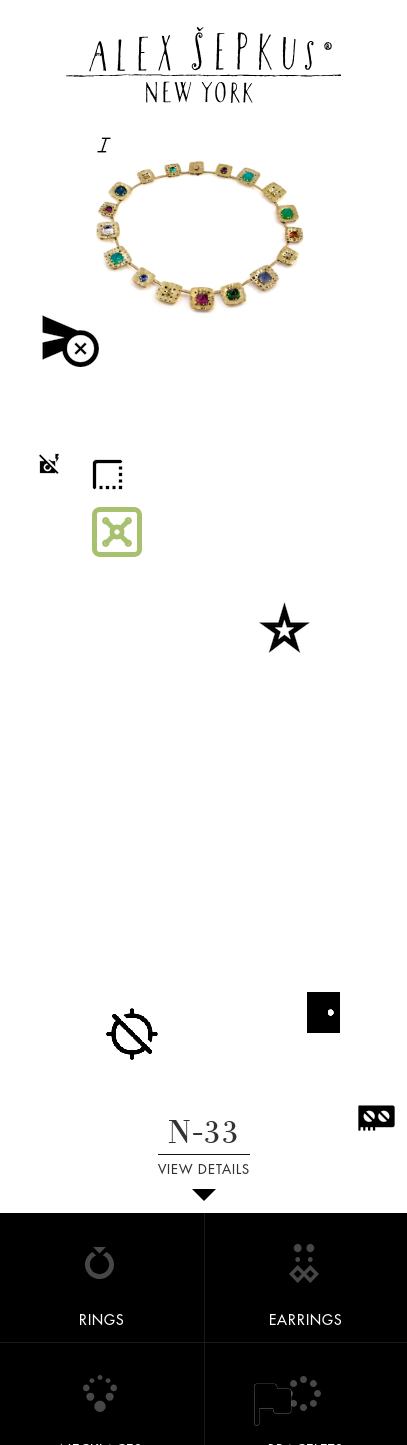 The image size is (407, 1445). What do you see at coordinates (104, 145) in the screenshot?
I see `apply italic formatting to selected text` at bounding box center [104, 145].